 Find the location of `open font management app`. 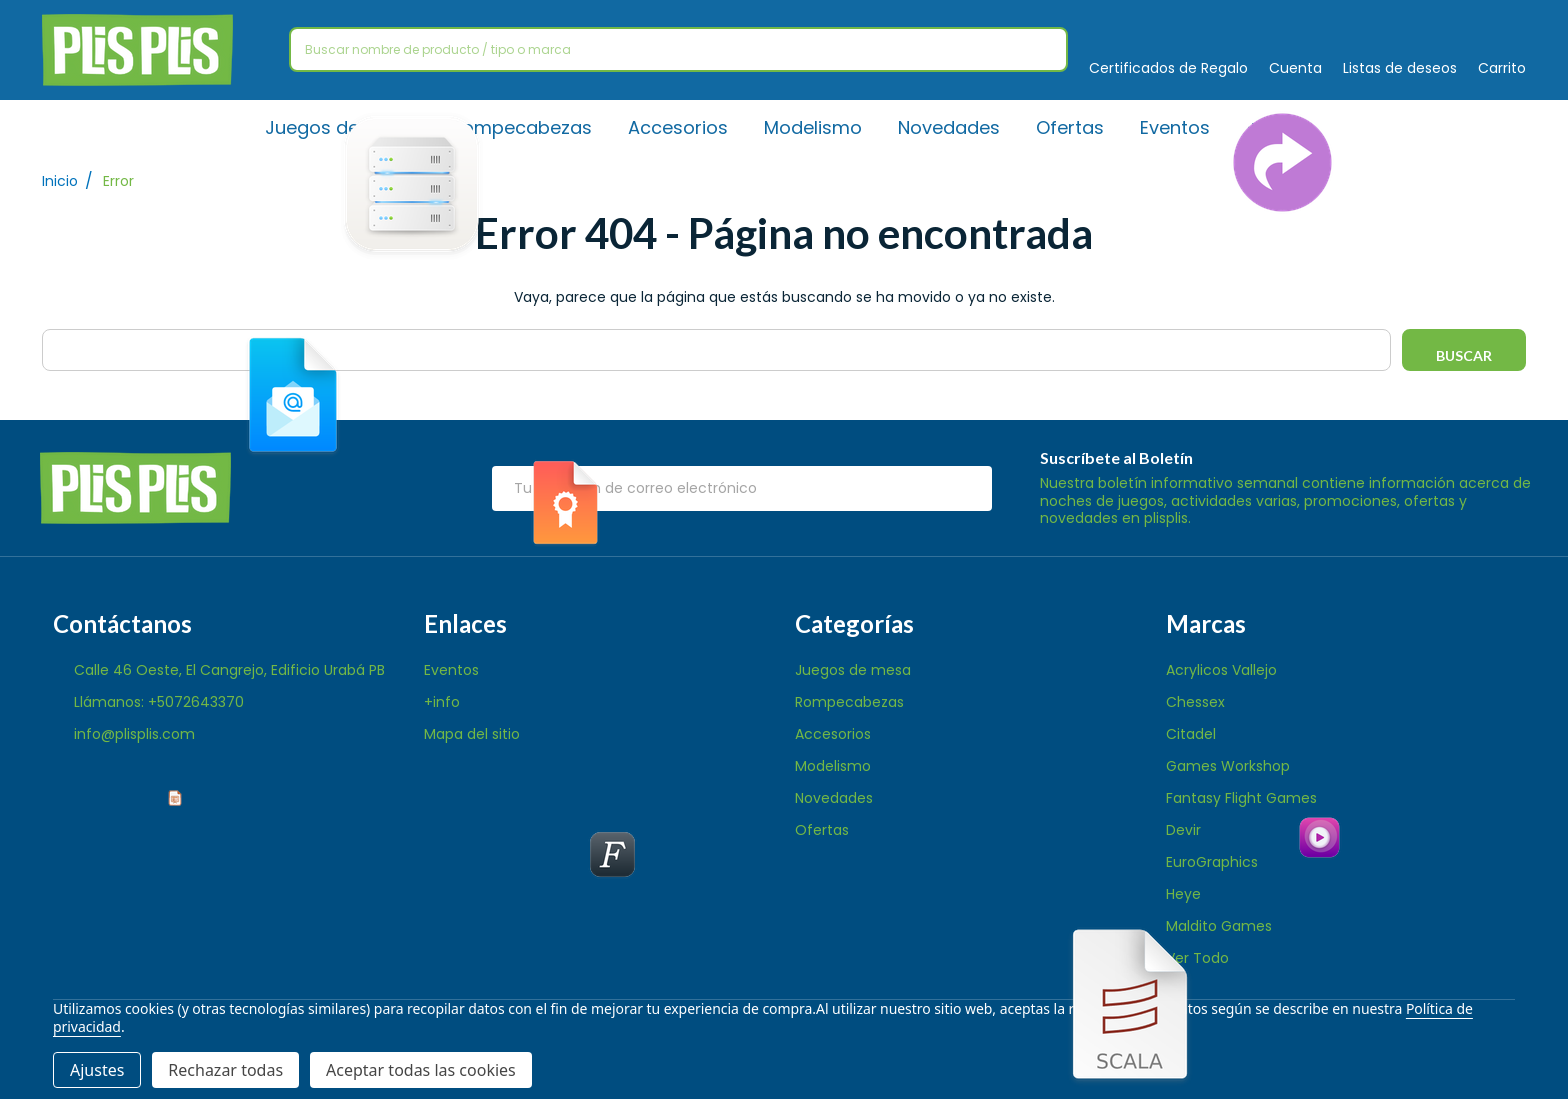

open font management app is located at coordinates (612, 854).